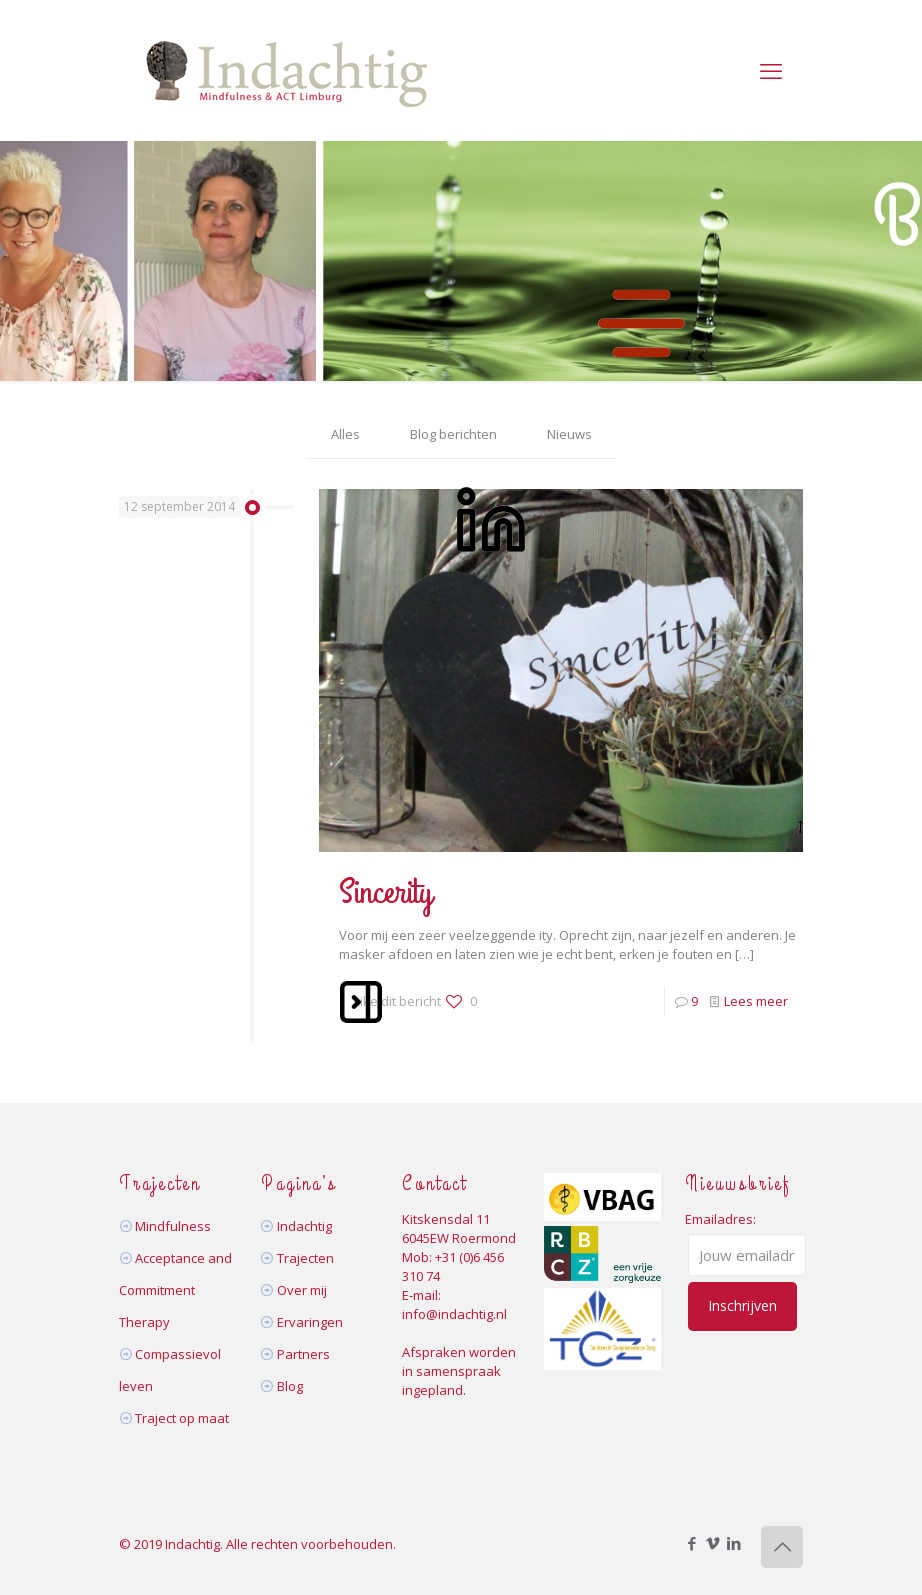 The height and width of the screenshot is (1595, 922). What do you see at coordinates (491, 521) in the screenshot?
I see `connect to LinkedIn` at bounding box center [491, 521].